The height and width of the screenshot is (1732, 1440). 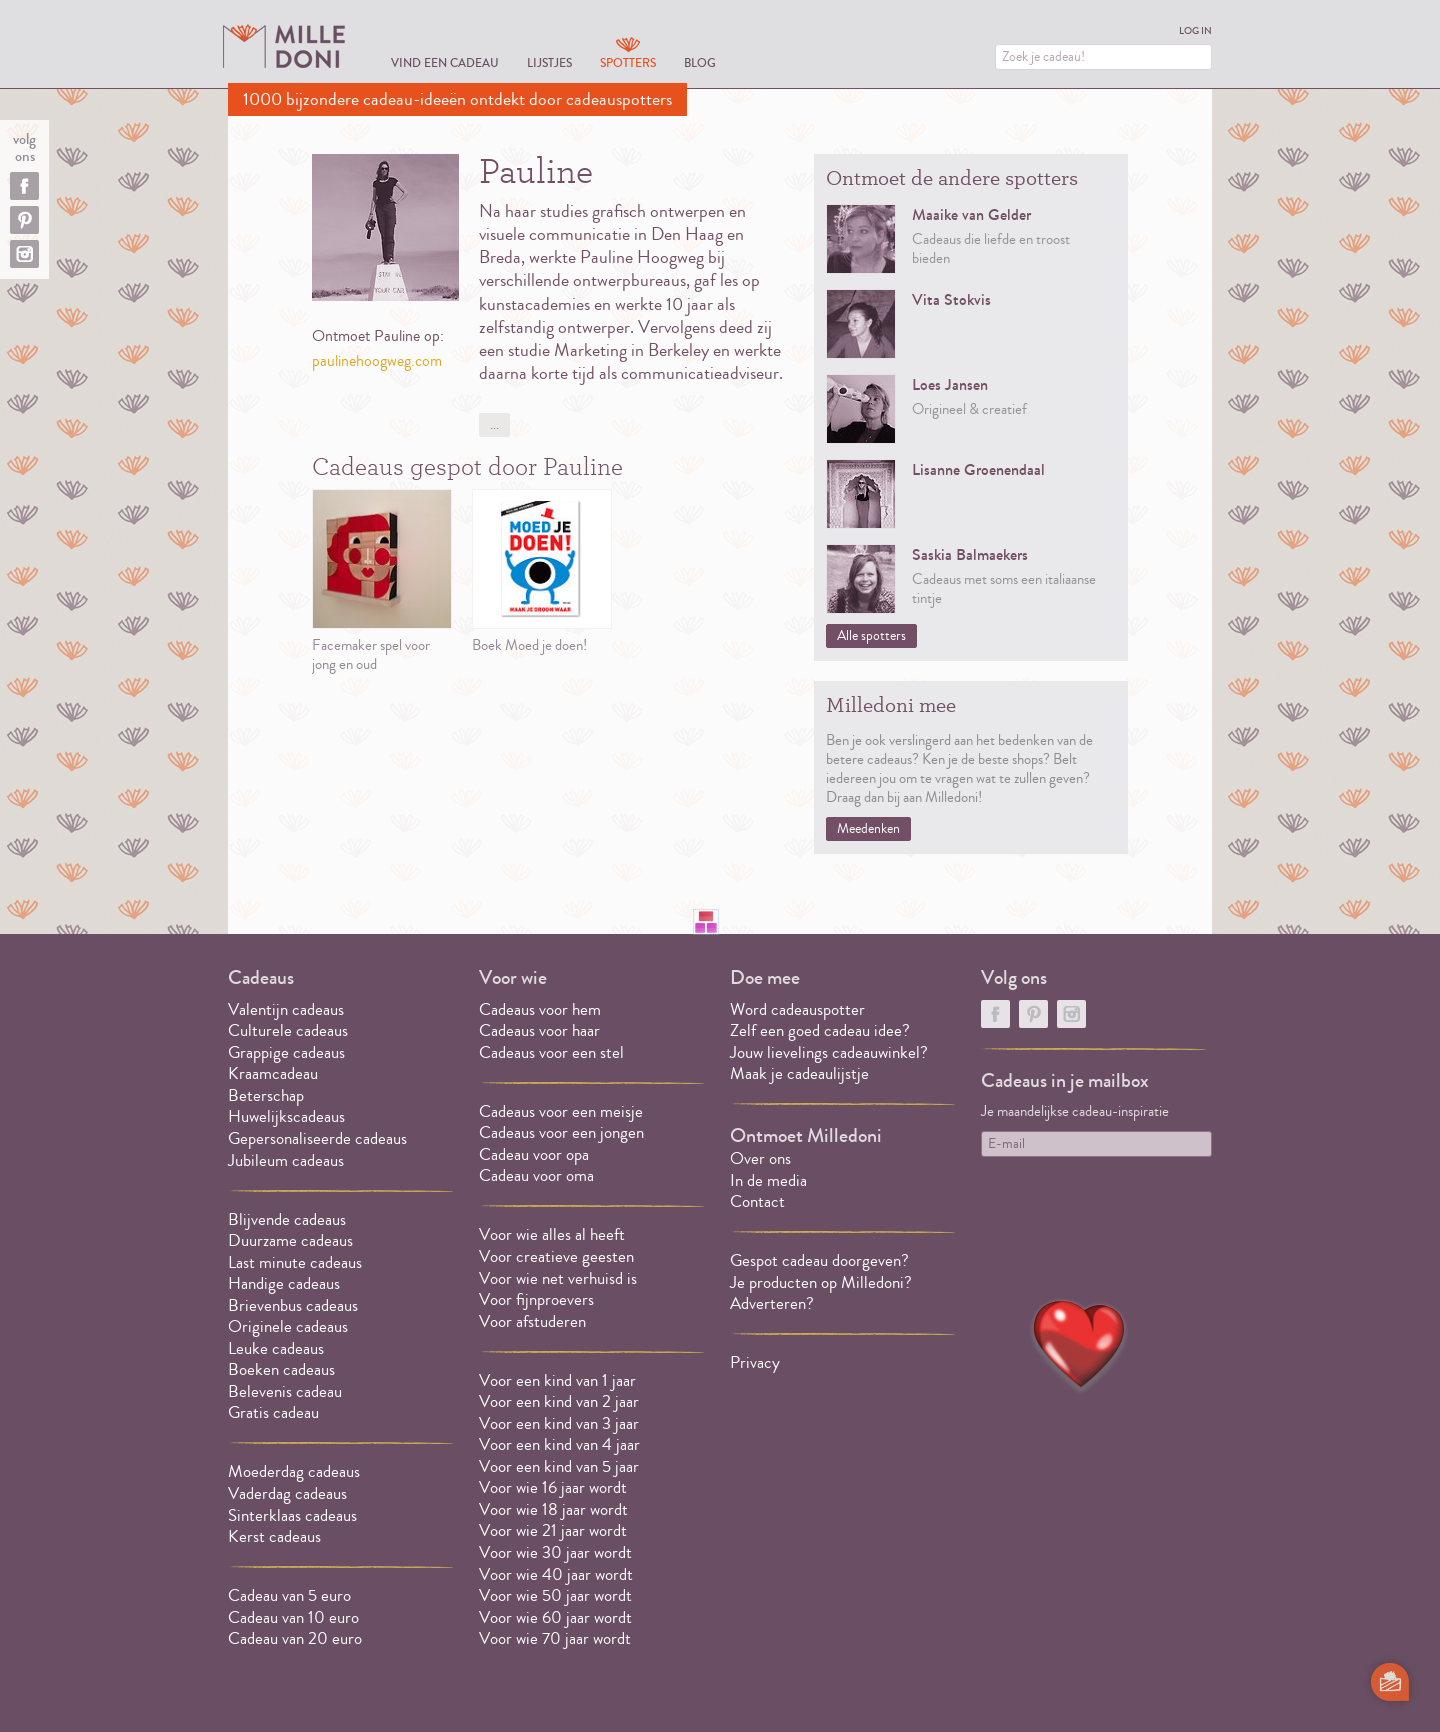 What do you see at coordinates (1083, 1346) in the screenshot?
I see `access your favorite items` at bounding box center [1083, 1346].